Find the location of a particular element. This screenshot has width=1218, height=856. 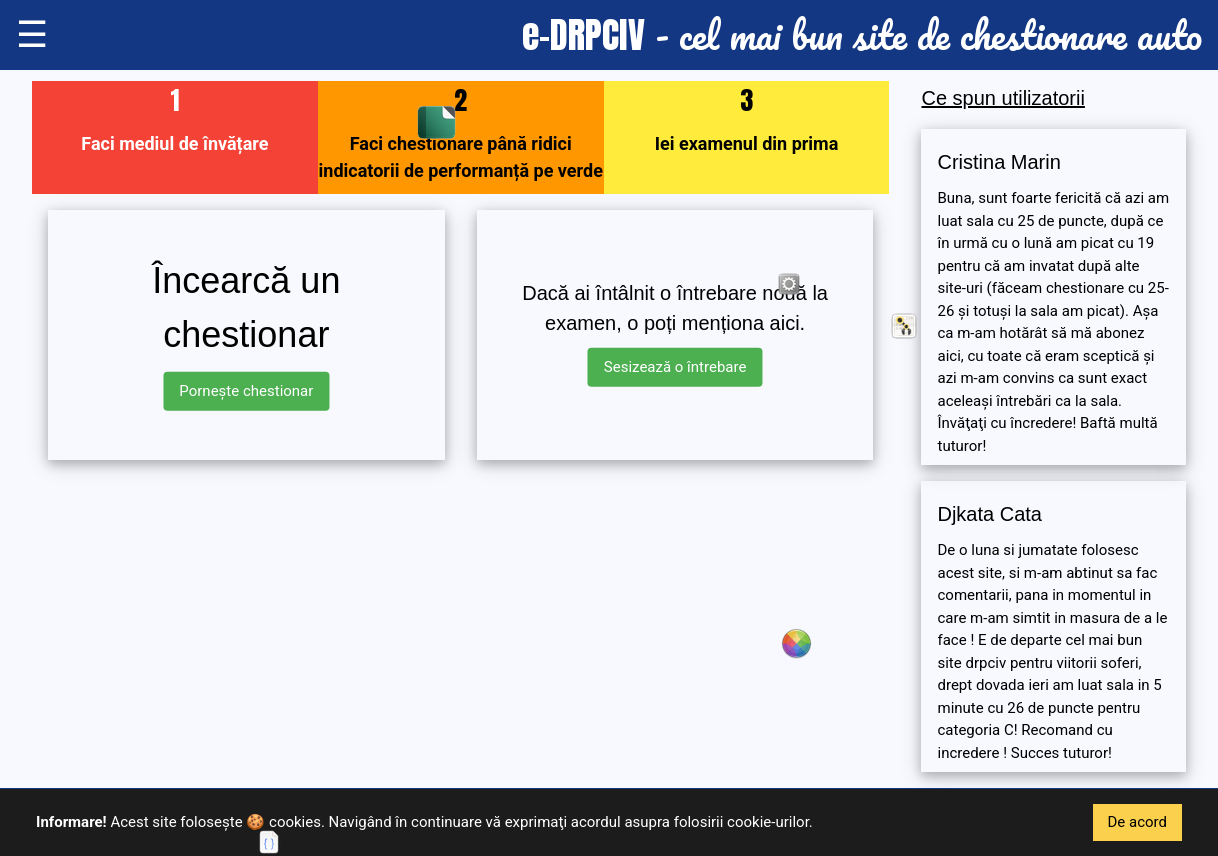

a CSS stylesheet file is located at coordinates (269, 842).